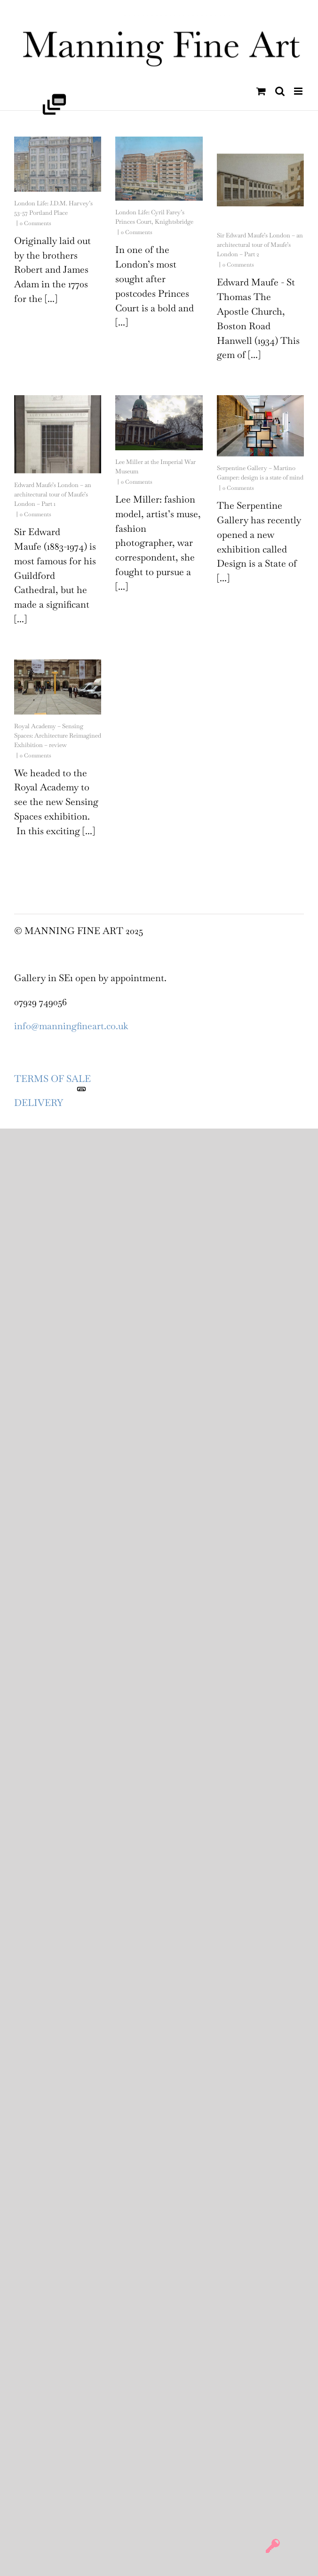 This screenshot has height=2576, width=318. I want to click on access security or login settings, so click(273, 2546).